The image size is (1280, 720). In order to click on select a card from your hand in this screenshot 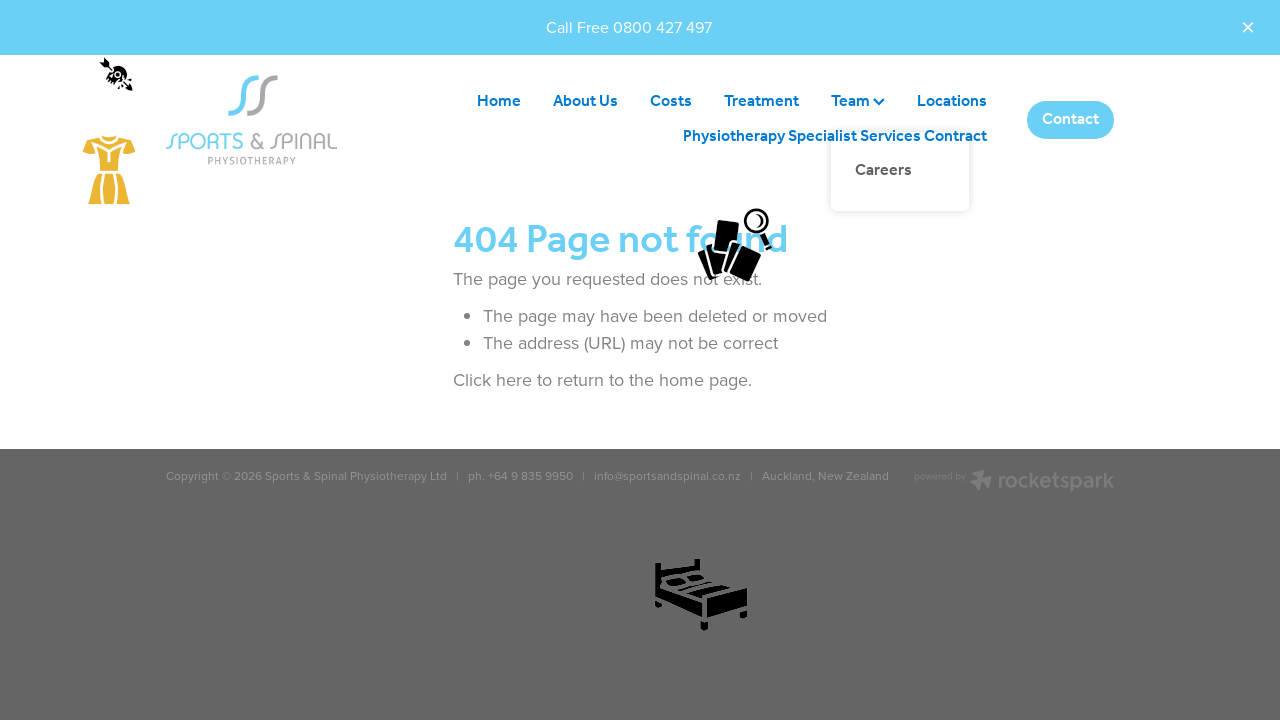, I will do `click(735, 245)`.